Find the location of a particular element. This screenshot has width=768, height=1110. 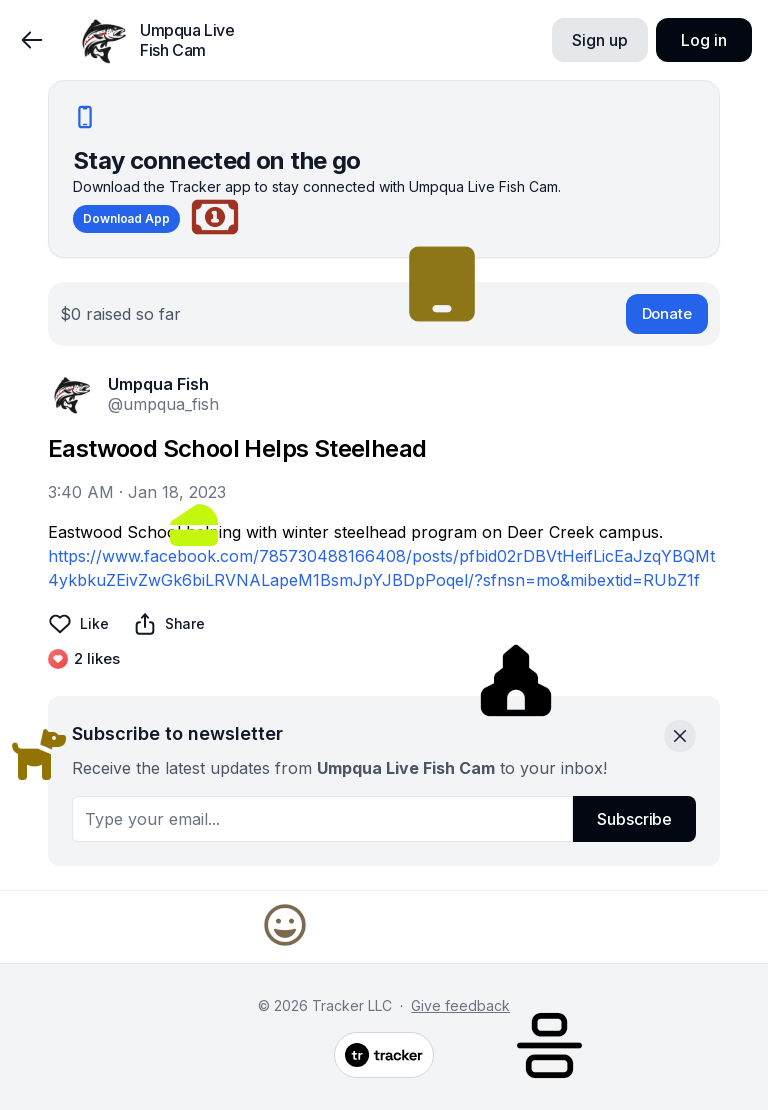

view payment or billing information is located at coordinates (215, 217).